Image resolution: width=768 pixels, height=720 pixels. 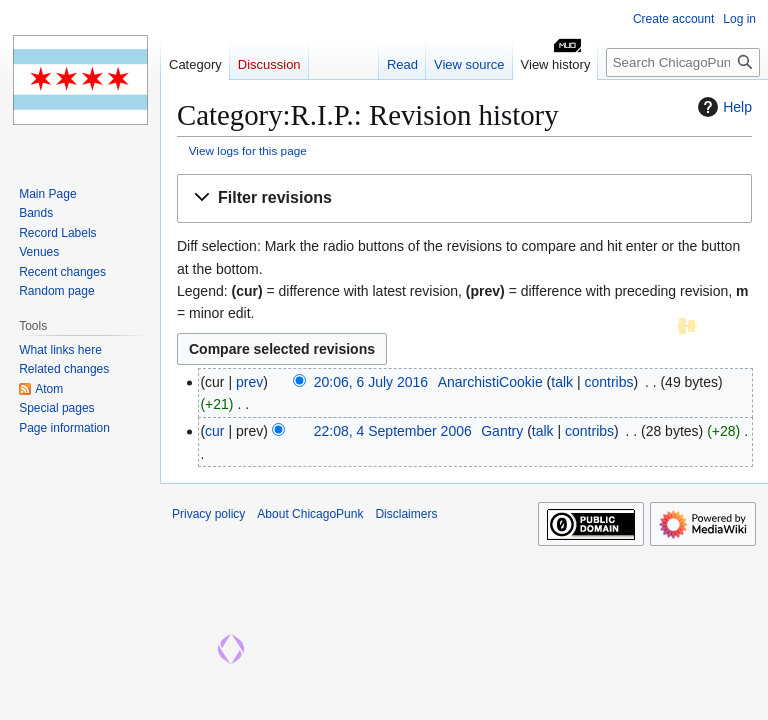 What do you see at coordinates (687, 326) in the screenshot?
I see `align items to vertical center` at bounding box center [687, 326].